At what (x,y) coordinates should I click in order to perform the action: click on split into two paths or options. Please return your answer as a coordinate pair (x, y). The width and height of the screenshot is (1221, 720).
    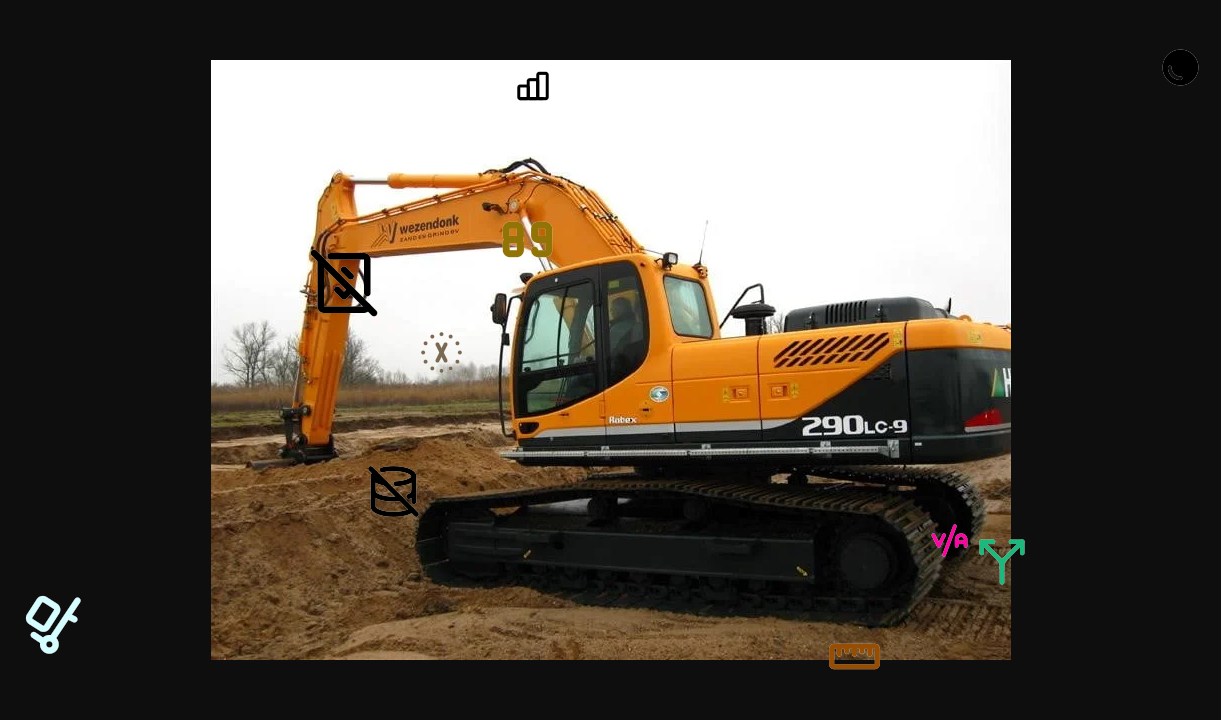
    Looking at the image, I should click on (1002, 562).